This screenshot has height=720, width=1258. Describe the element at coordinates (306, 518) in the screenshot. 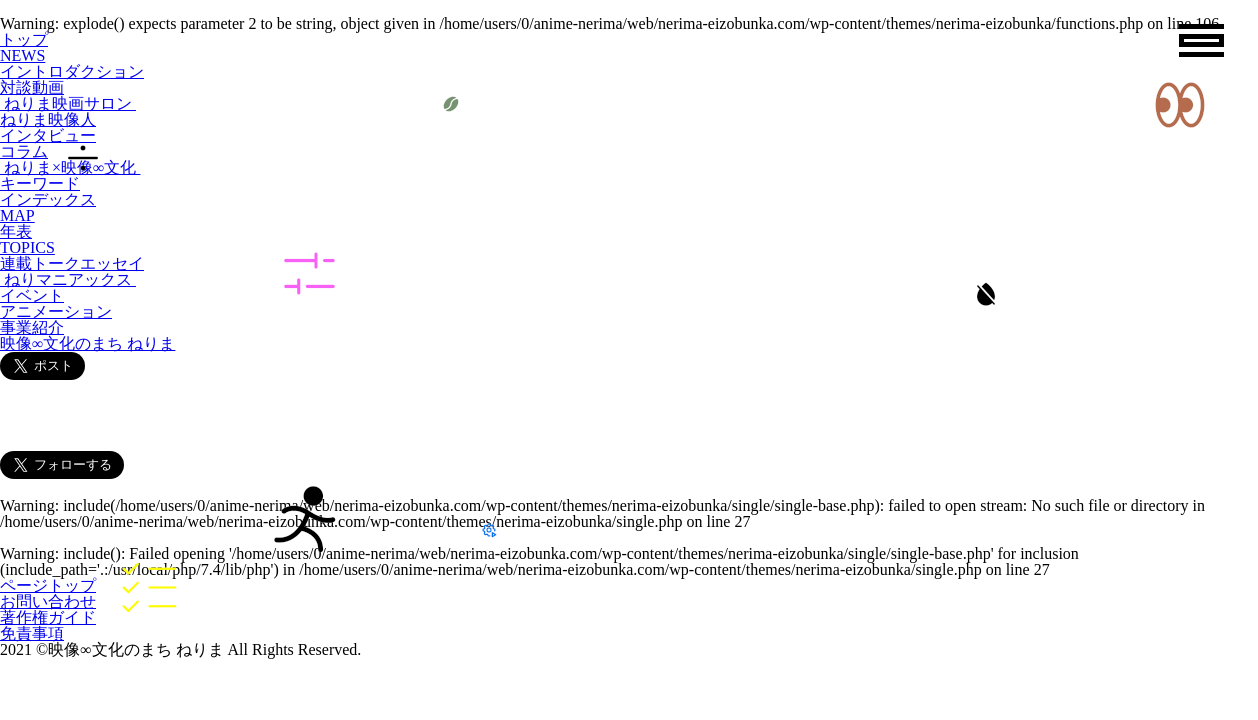

I see `start a running or fitness activity` at that location.